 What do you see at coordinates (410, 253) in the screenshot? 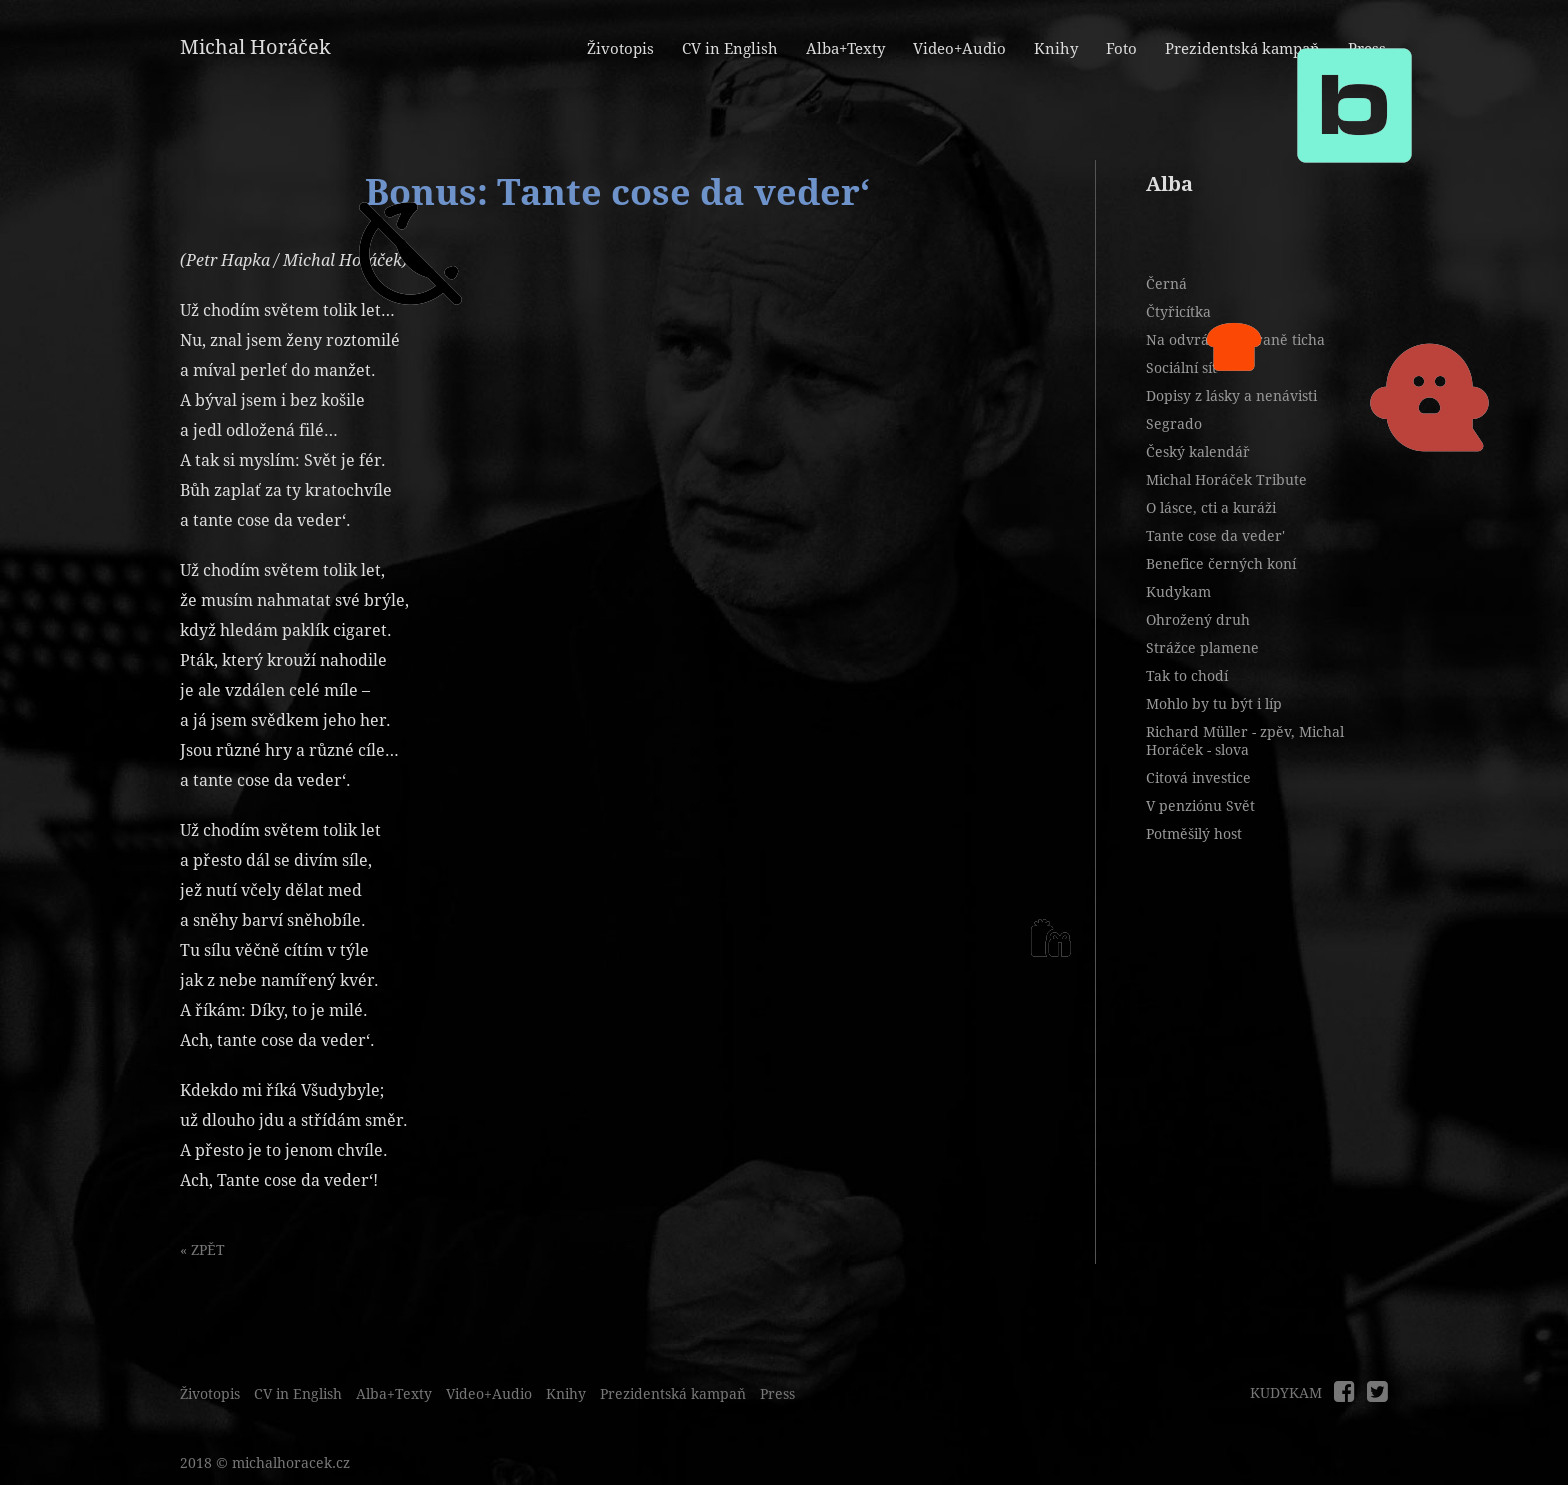
I see `disable dark mode` at bounding box center [410, 253].